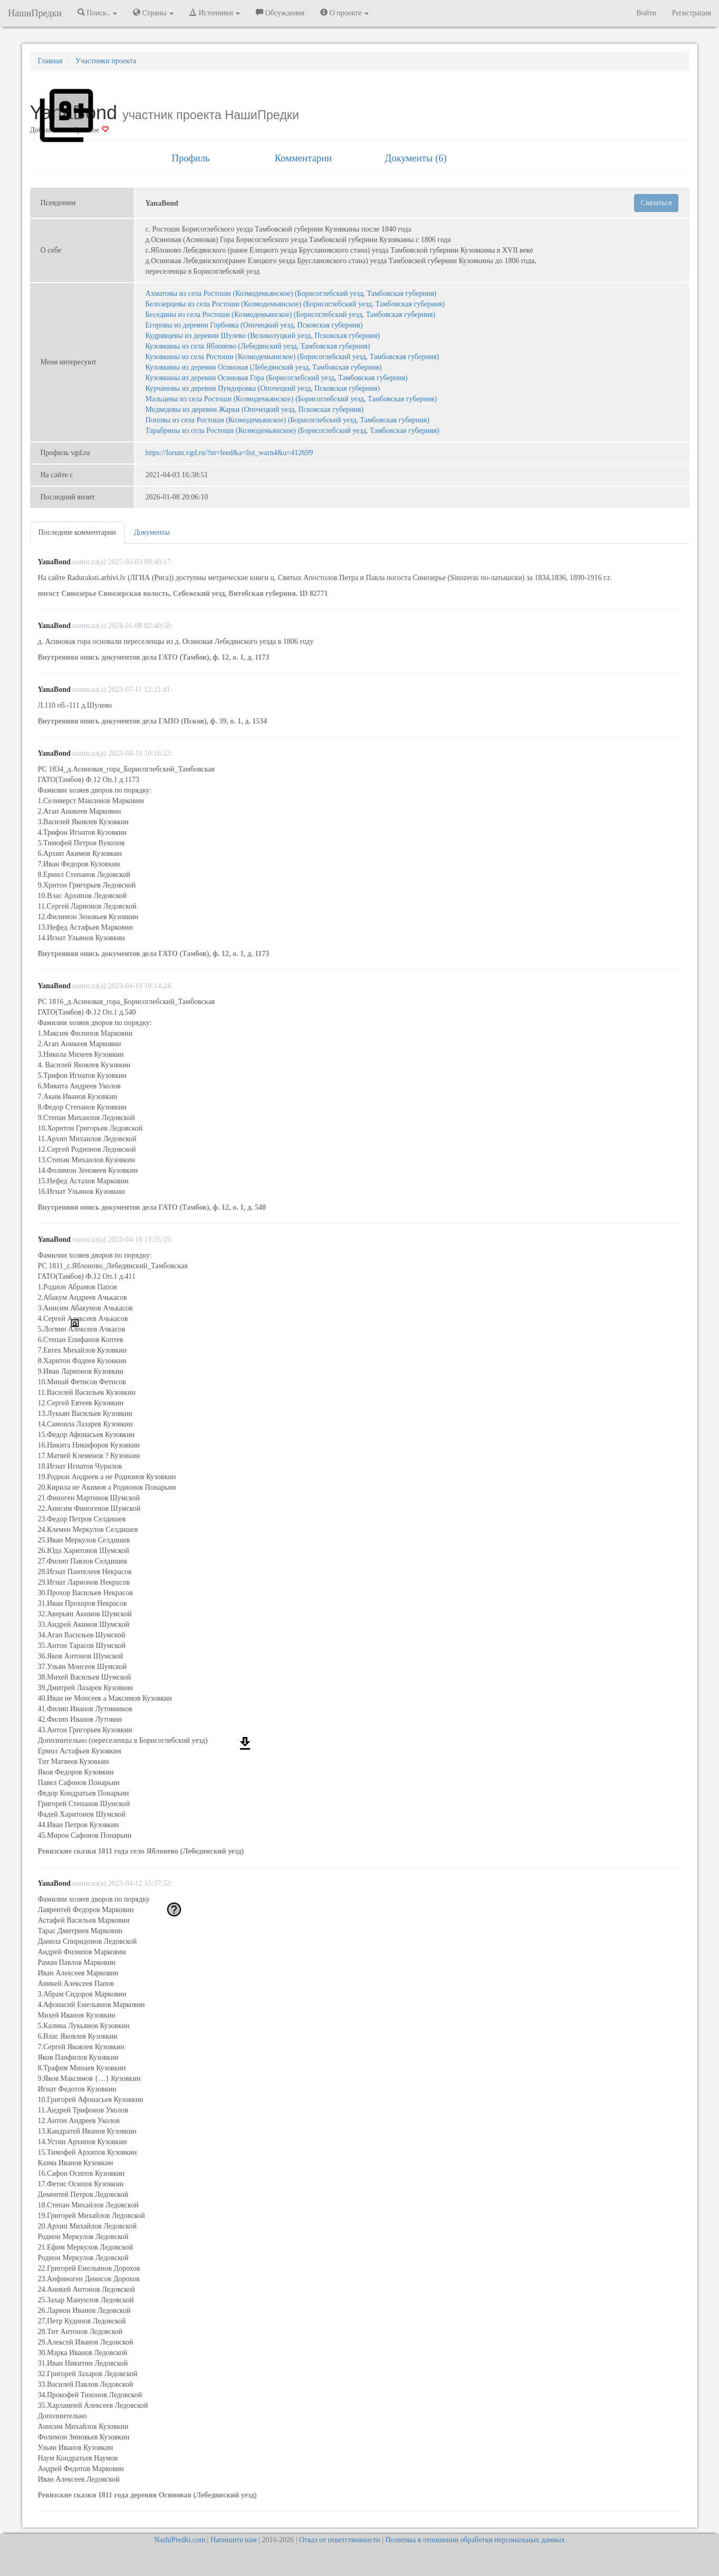 The image size is (719, 2576). What do you see at coordinates (245, 1743) in the screenshot?
I see `download a file or content` at bounding box center [245, 1743].